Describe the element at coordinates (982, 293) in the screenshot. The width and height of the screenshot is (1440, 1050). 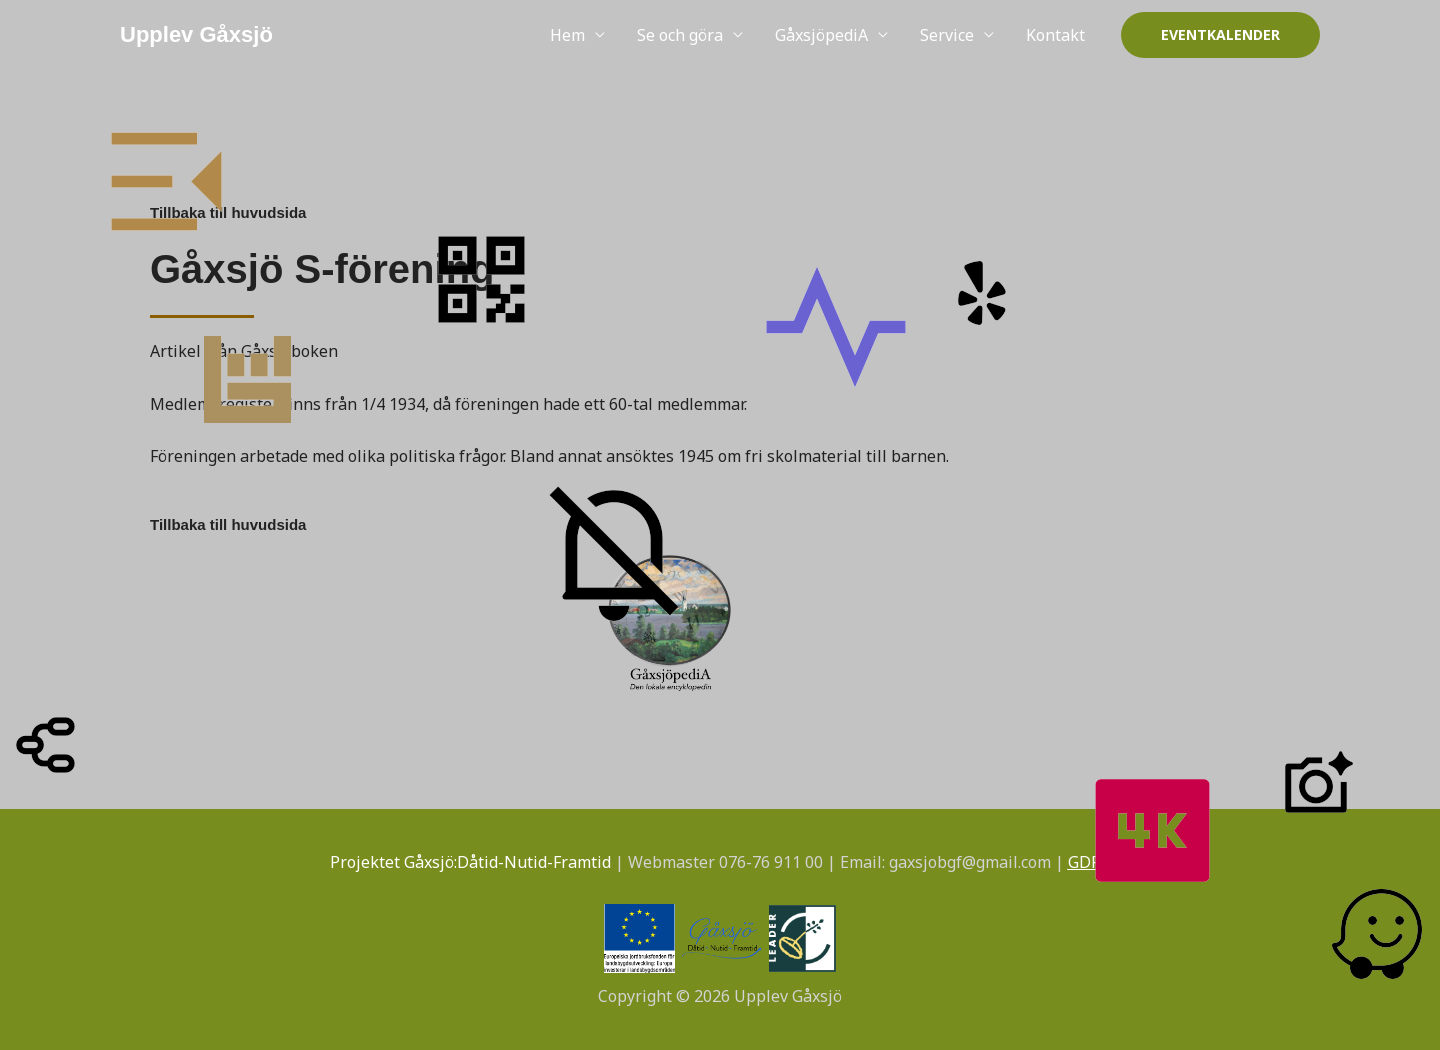
I see `open the yelp app` at that location.